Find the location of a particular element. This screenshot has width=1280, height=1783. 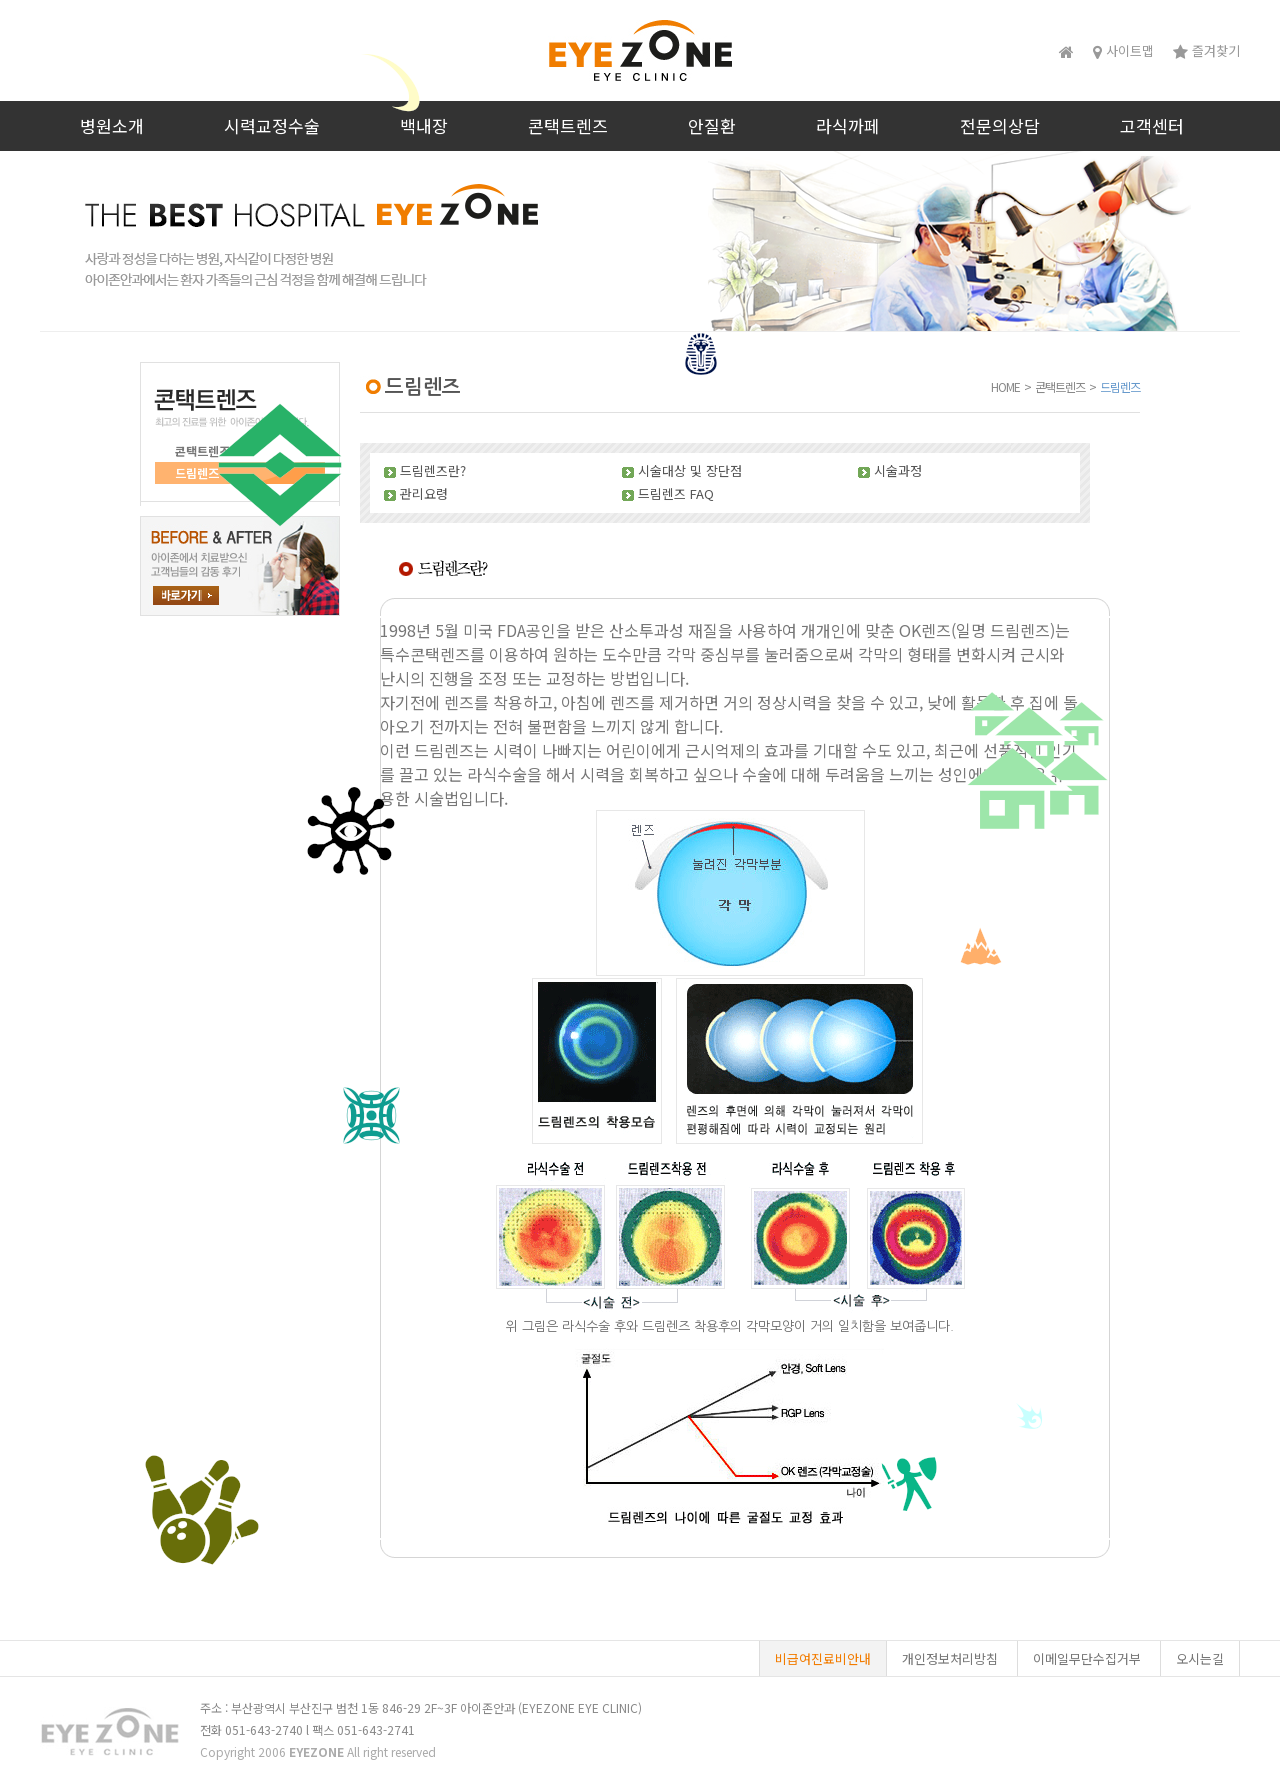

place a virtual marker or waypoint in-game is located at coordinates (280, 465).